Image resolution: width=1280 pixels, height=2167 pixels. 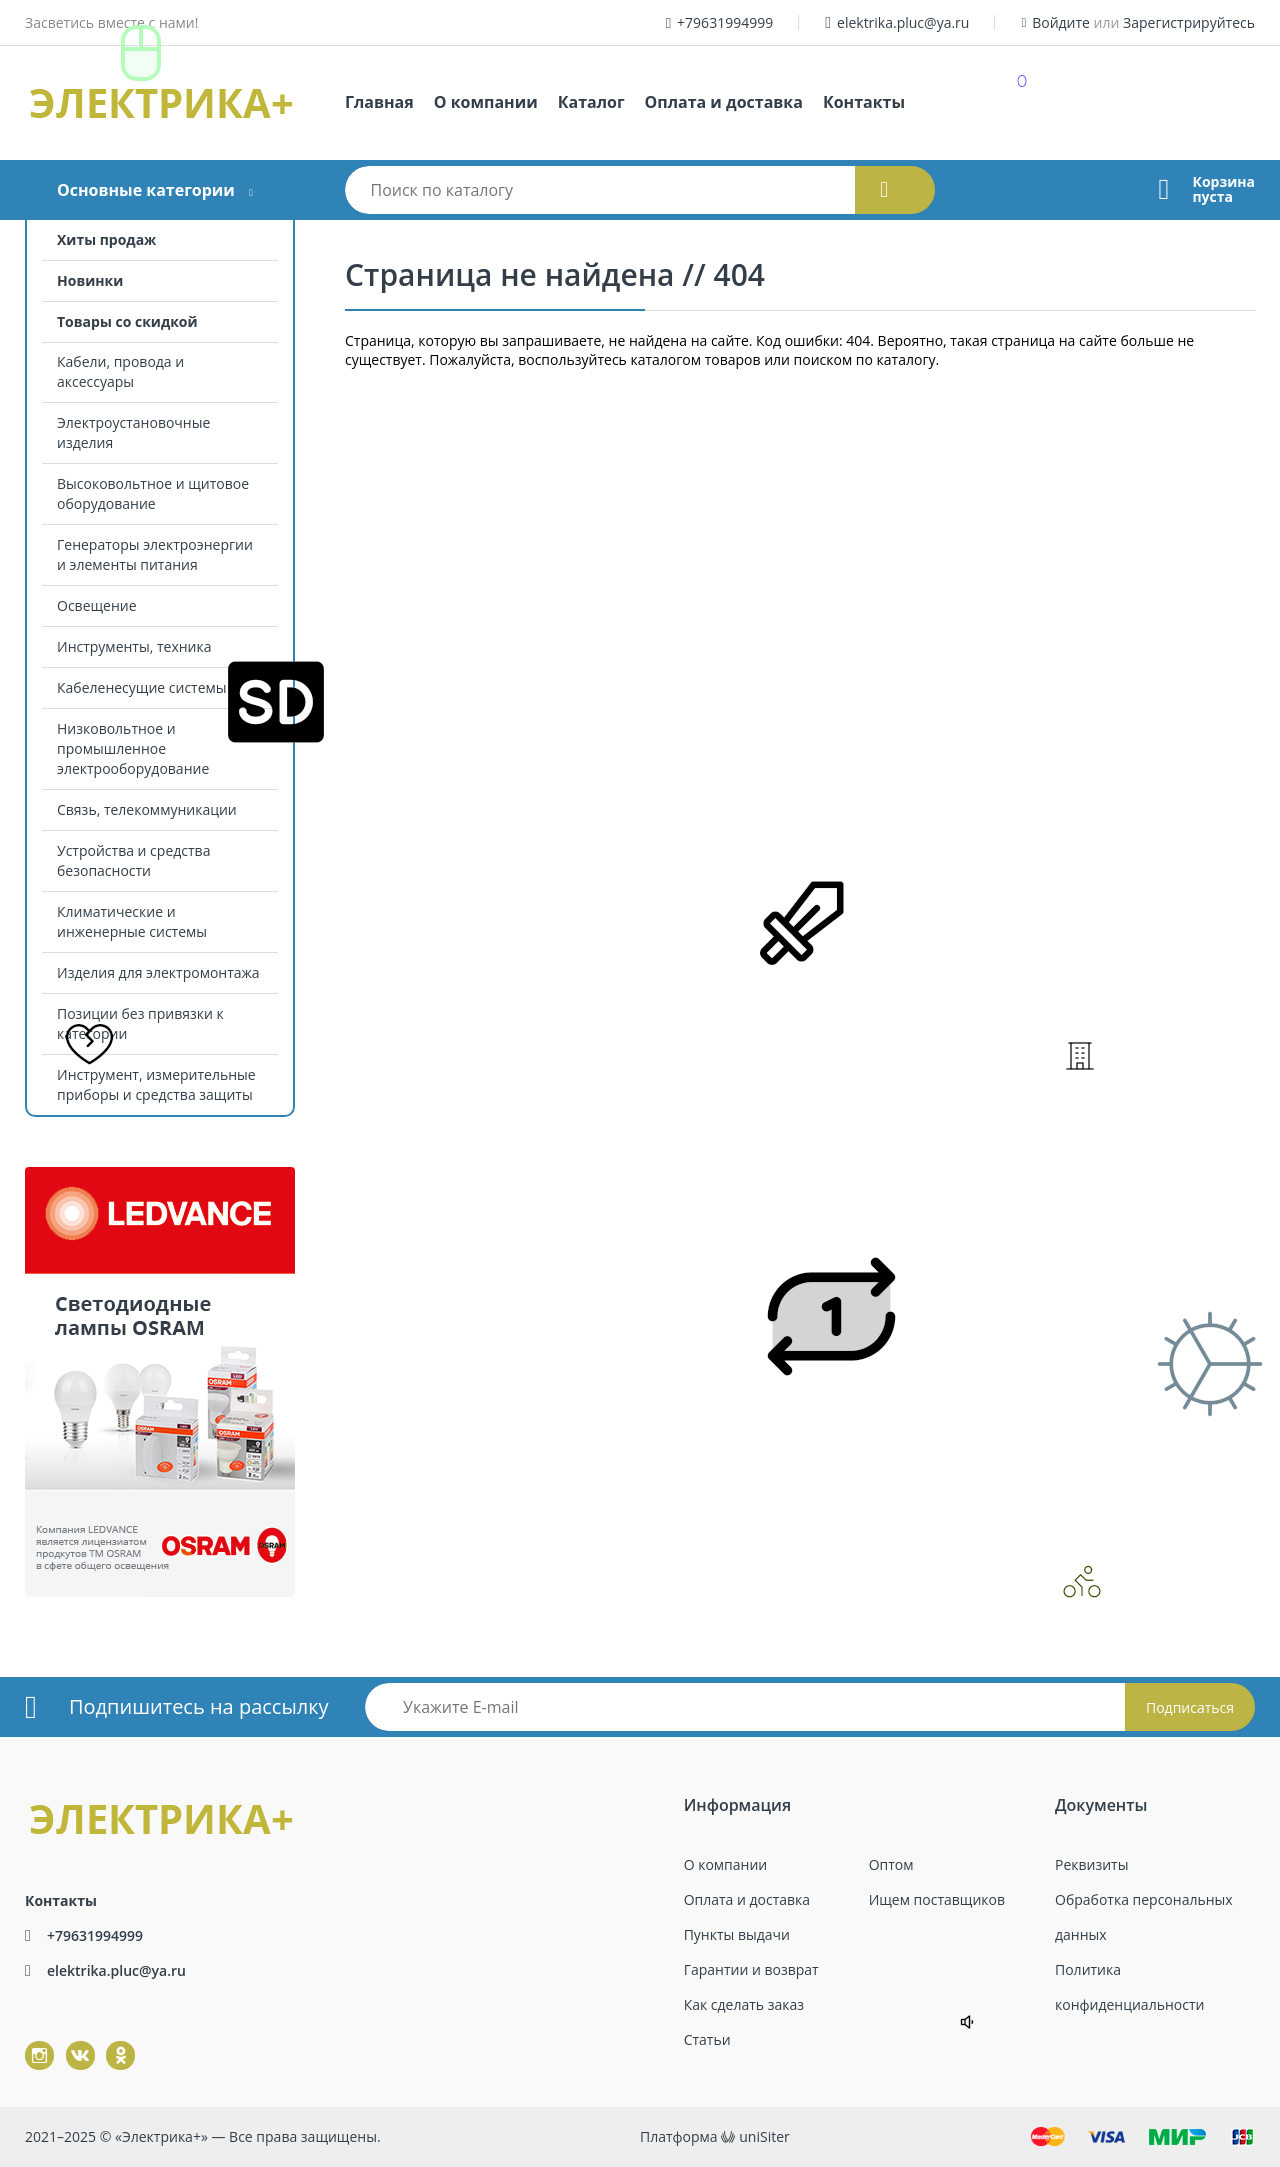 What do you see at coordinates (1210, 1364) in the screenshot?
I see `access settings or preferences` at bounding box center [1210, 1364].